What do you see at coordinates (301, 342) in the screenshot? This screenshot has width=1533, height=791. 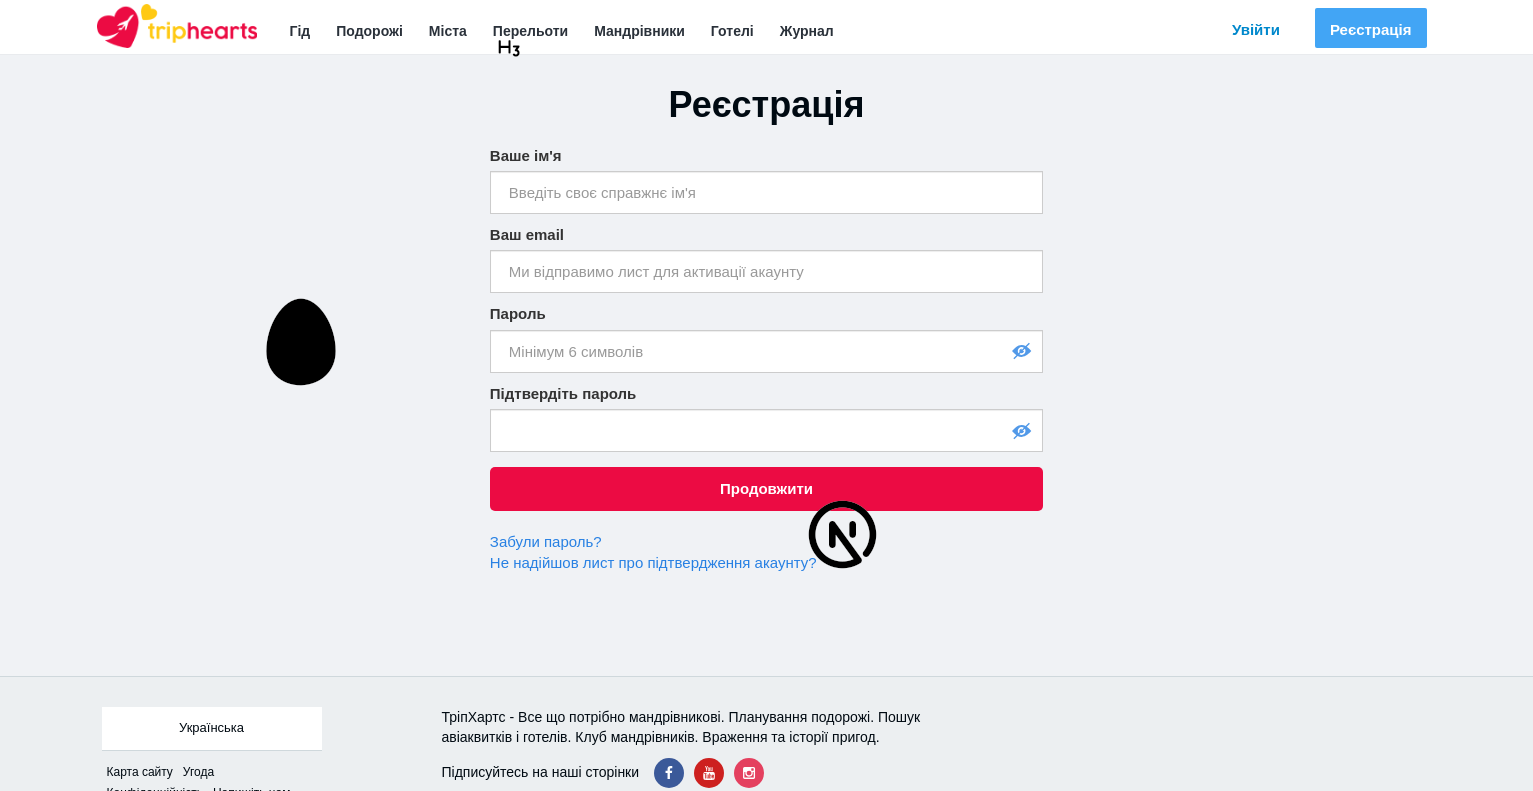 I see `indicates egg or egg-containing ingredient` at bounding box center [301, 342].